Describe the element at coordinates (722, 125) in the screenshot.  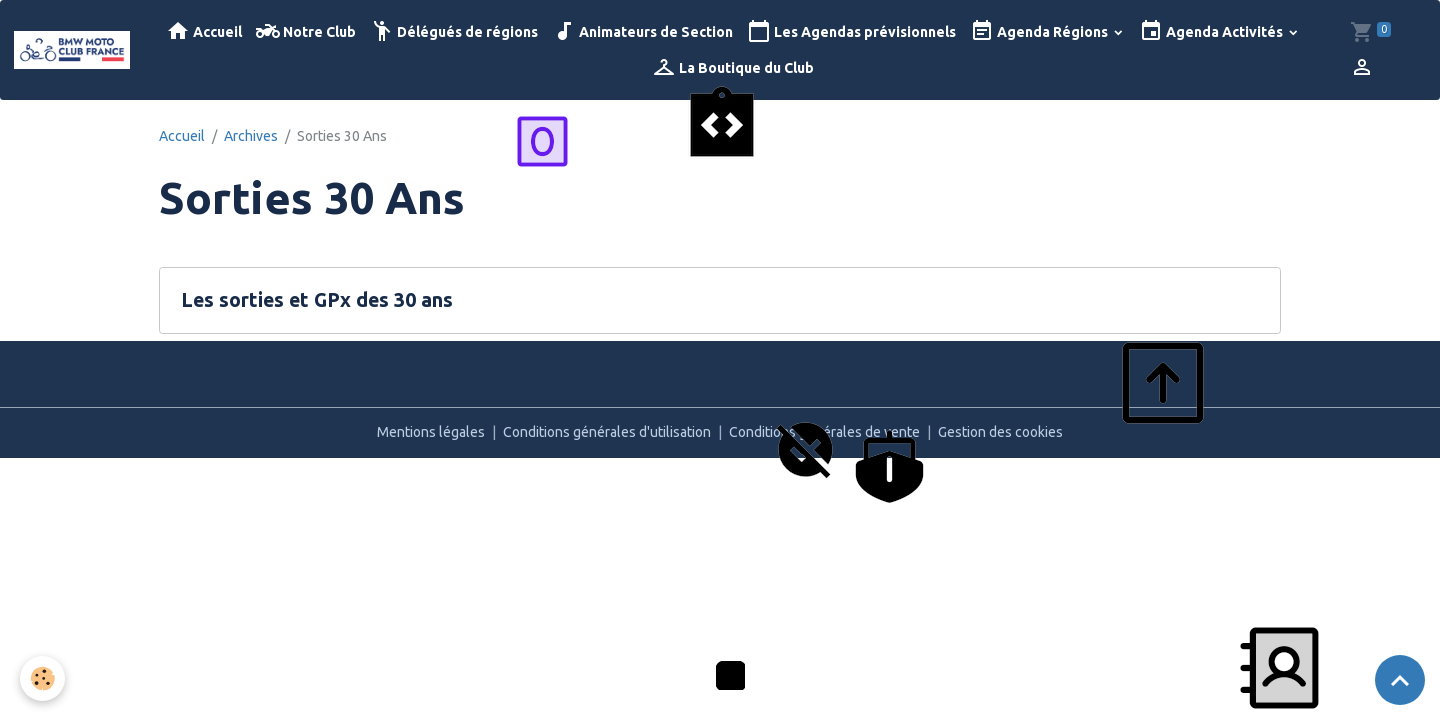
I see `view integration or embed code` at that location.